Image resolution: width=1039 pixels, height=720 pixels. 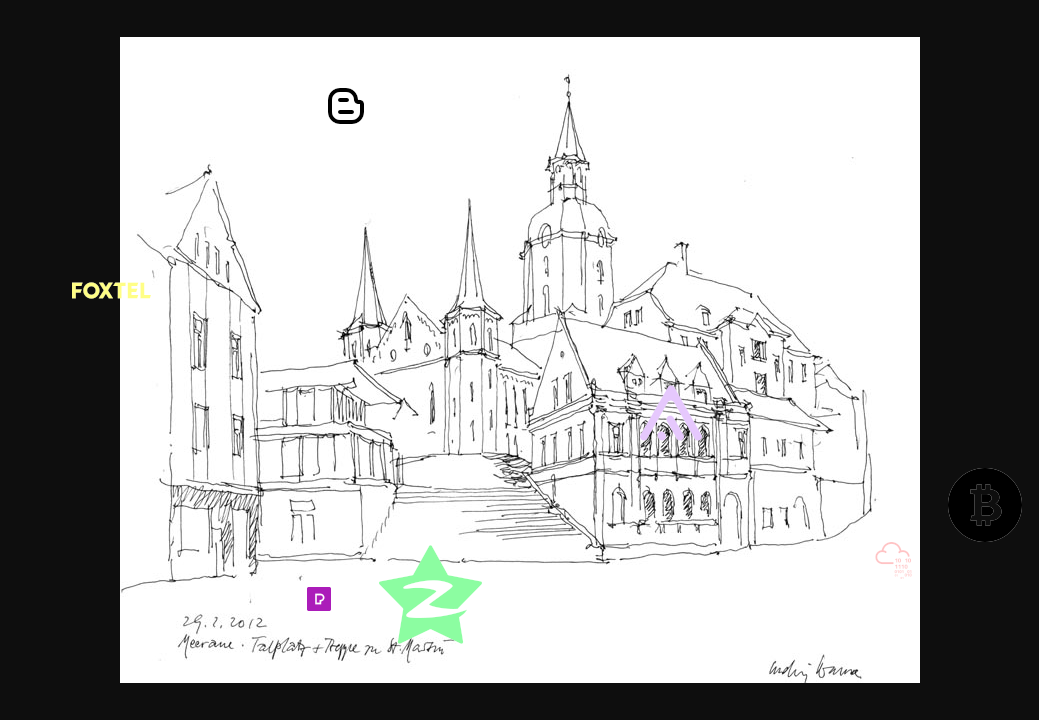 What do you see at coordinates (671, 413) in the screenshot?
I see `open aegis authenticator app` at bounding box center [671, 413].